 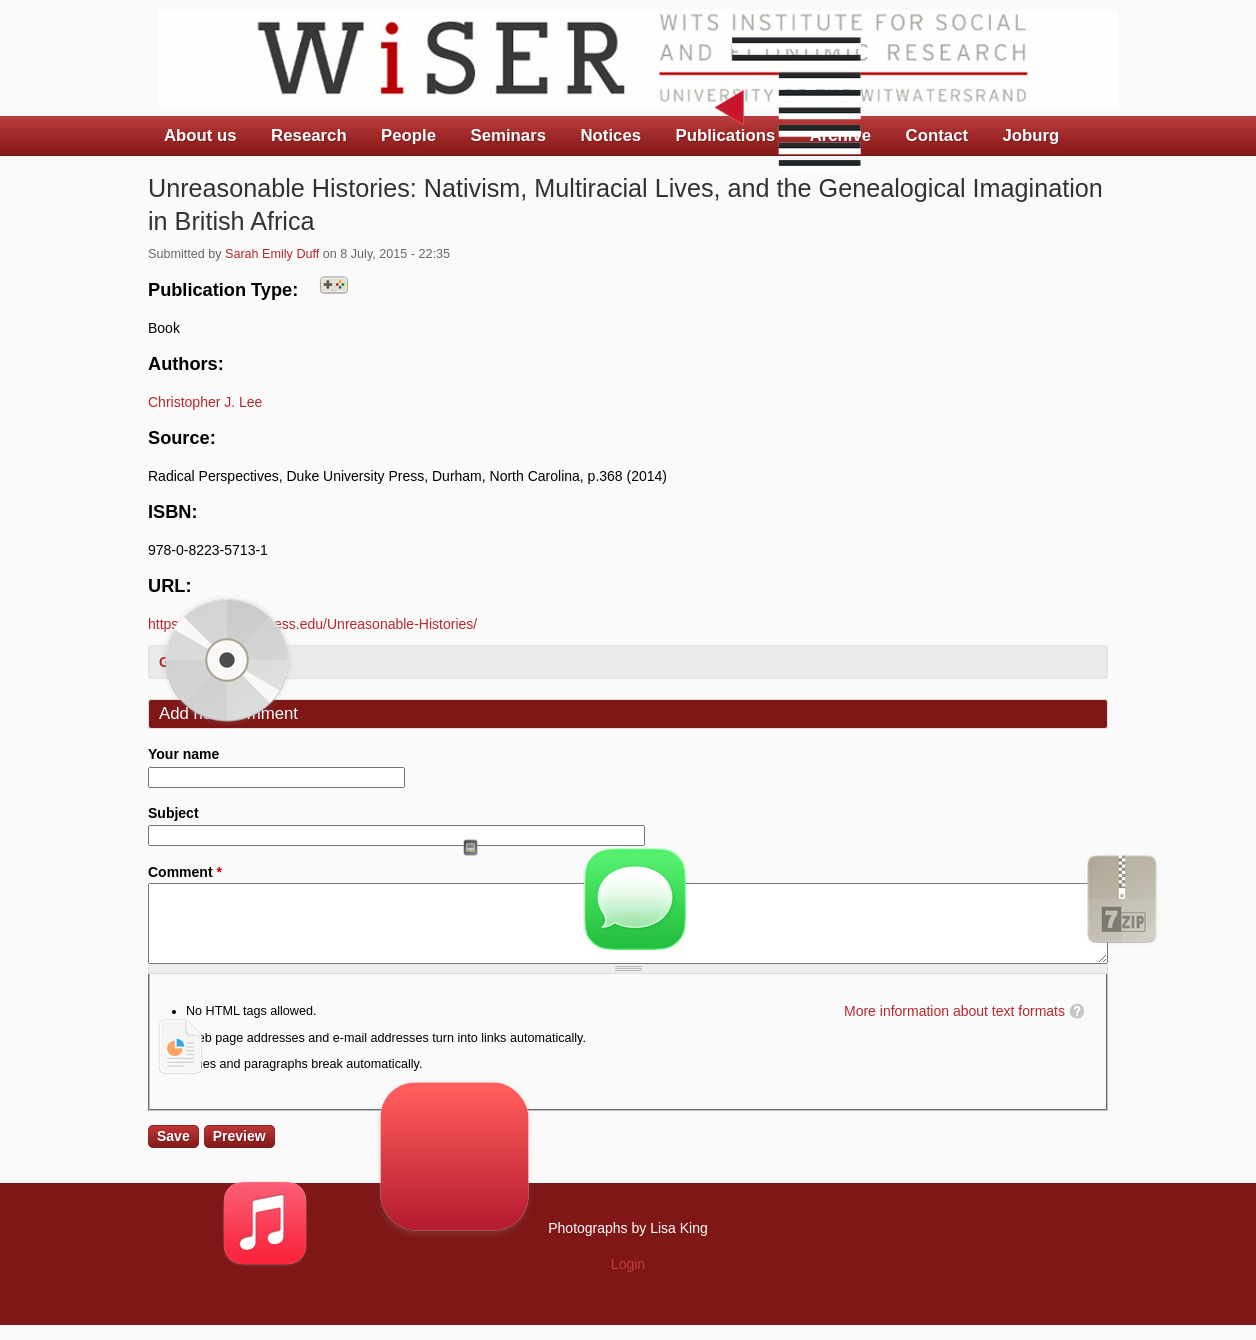 What do you see at coordinates (454, 1156) in the screenshot?
I see `blank app icon template for customization` at bounding box center [454, 1156].